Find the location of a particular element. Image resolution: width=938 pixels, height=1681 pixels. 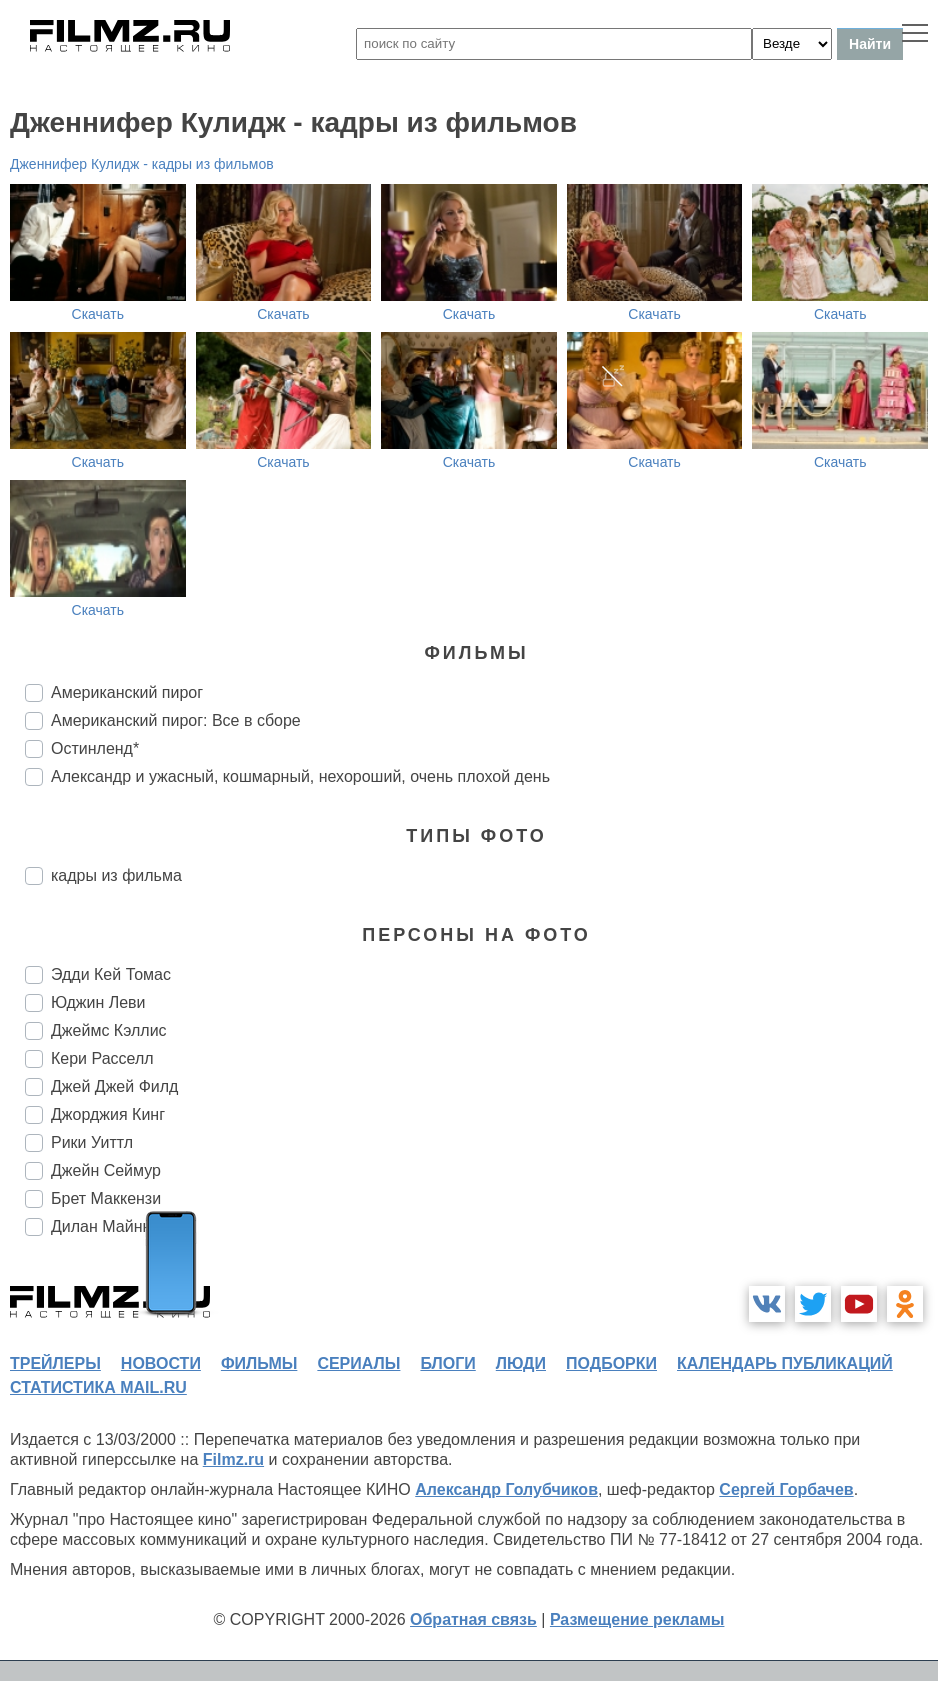

iPhone XS Max device icon is located at coordinates (171, 1264).